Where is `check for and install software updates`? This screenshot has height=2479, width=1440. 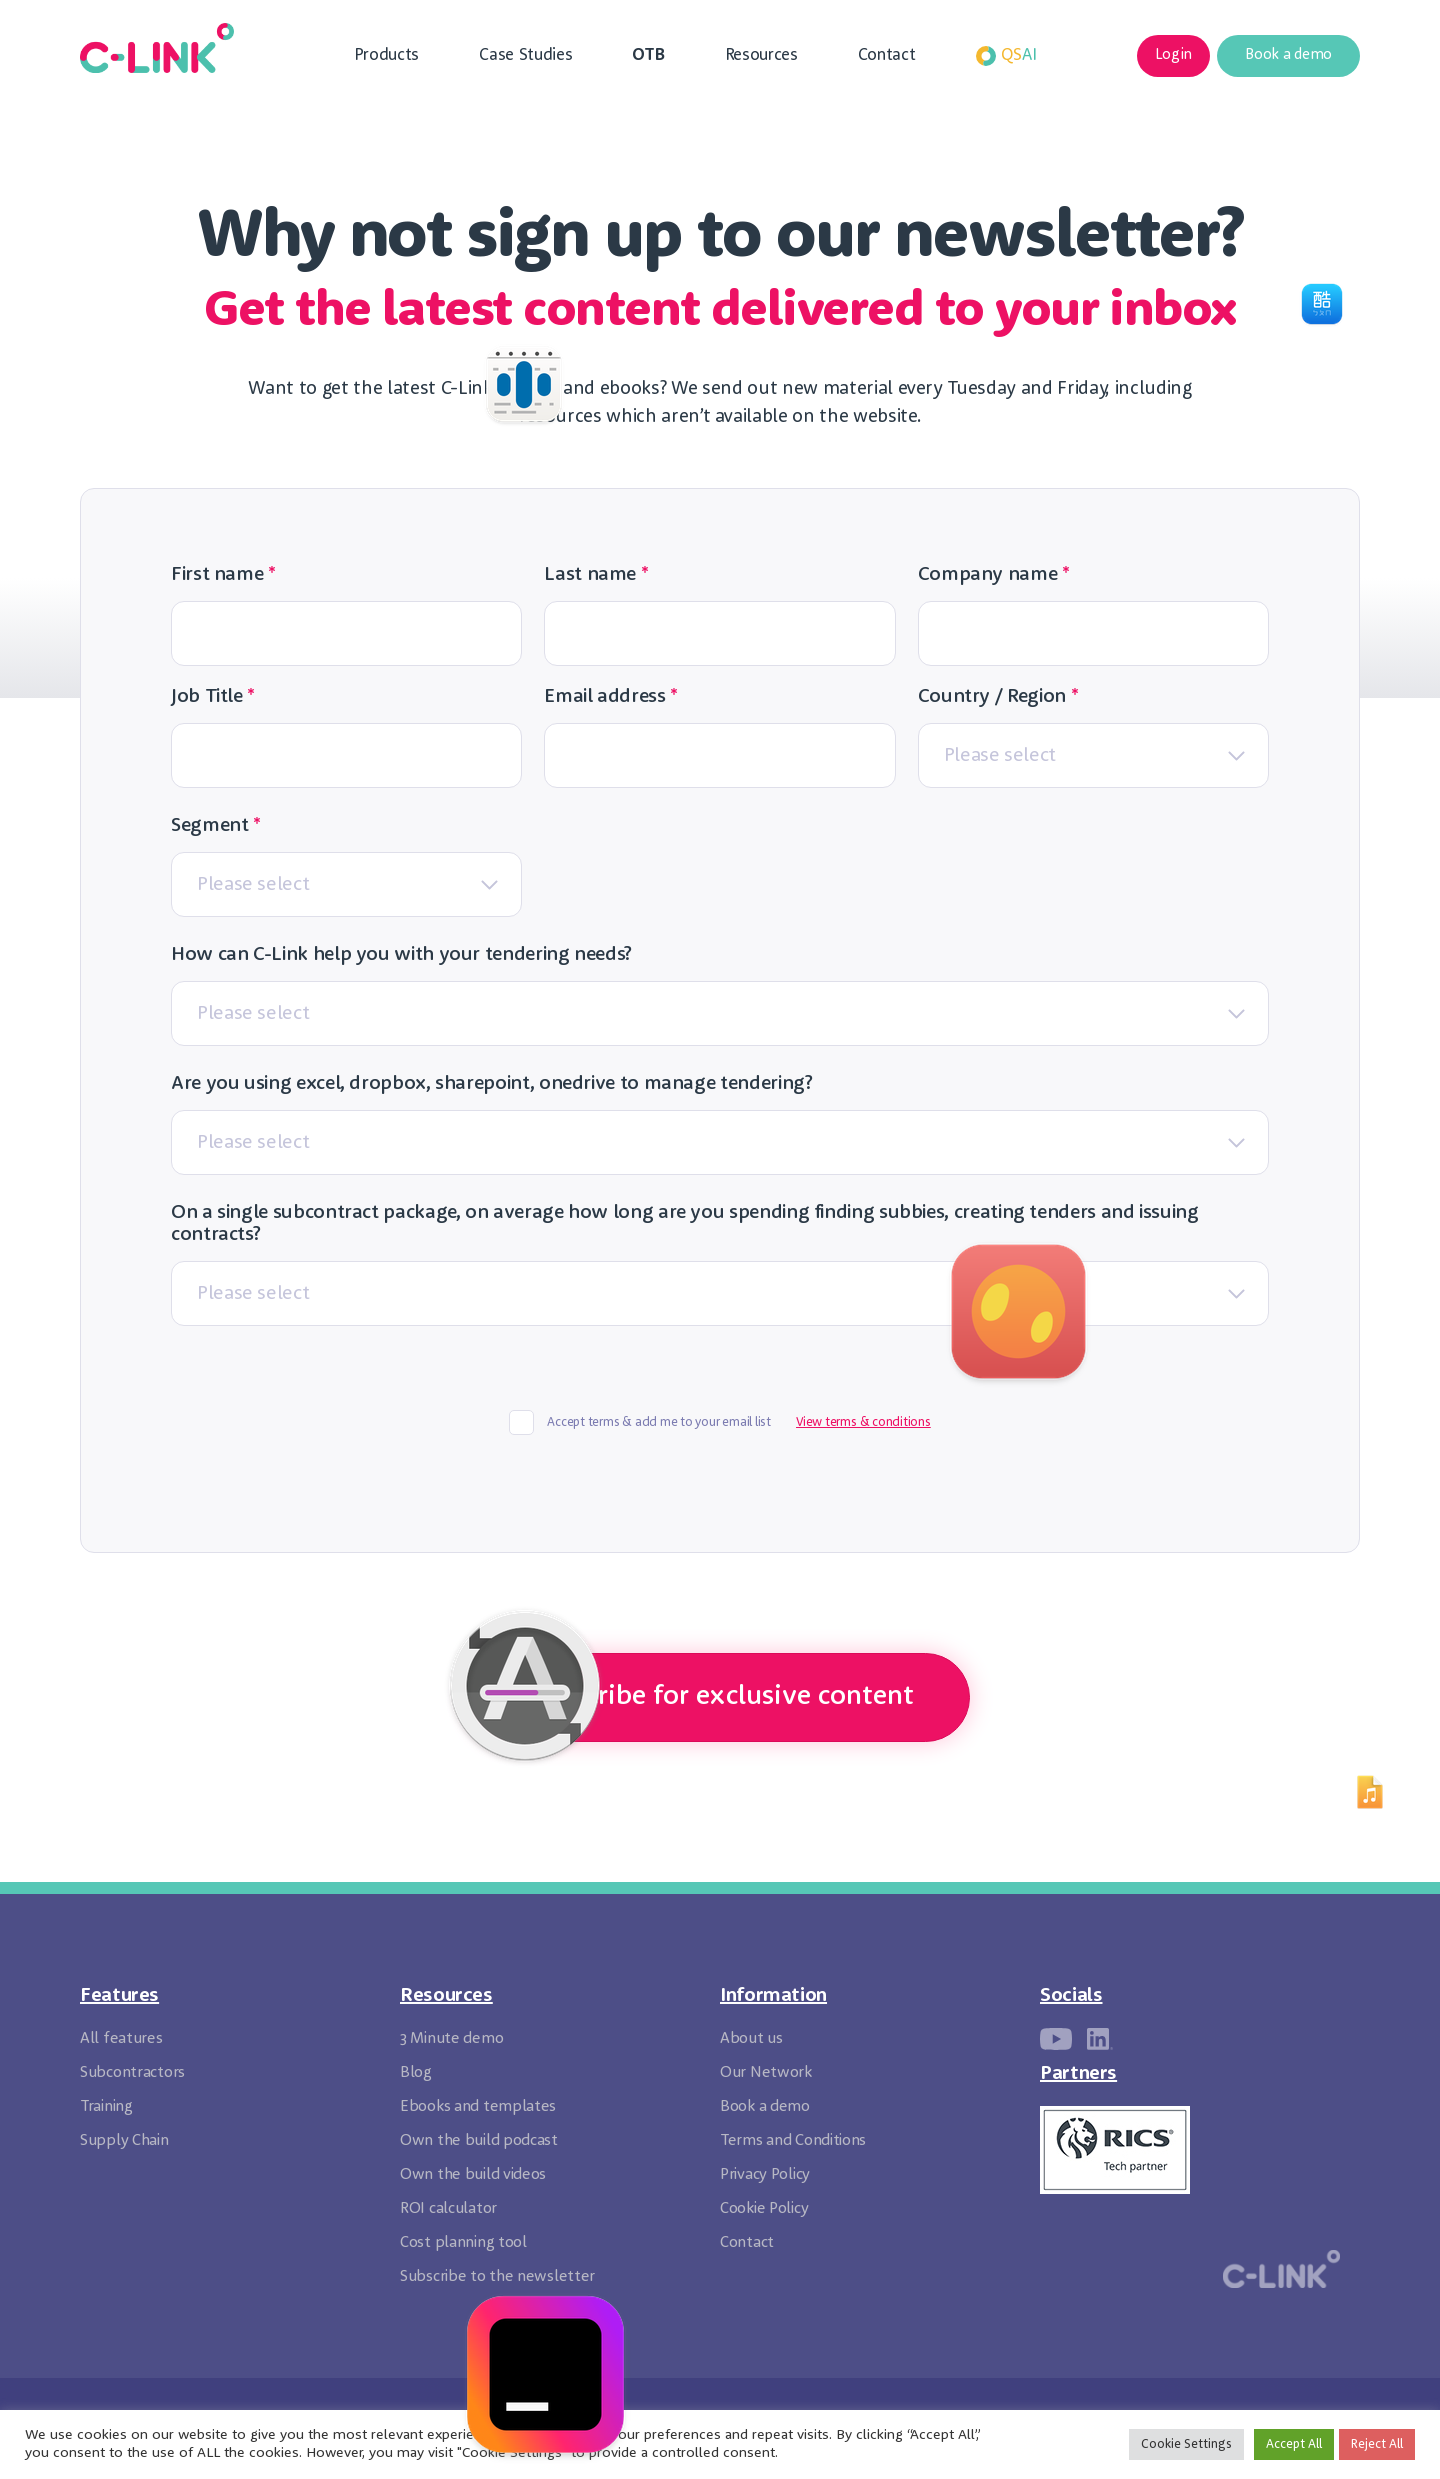
check for and install software updates is located at coordinates (525, 1686).